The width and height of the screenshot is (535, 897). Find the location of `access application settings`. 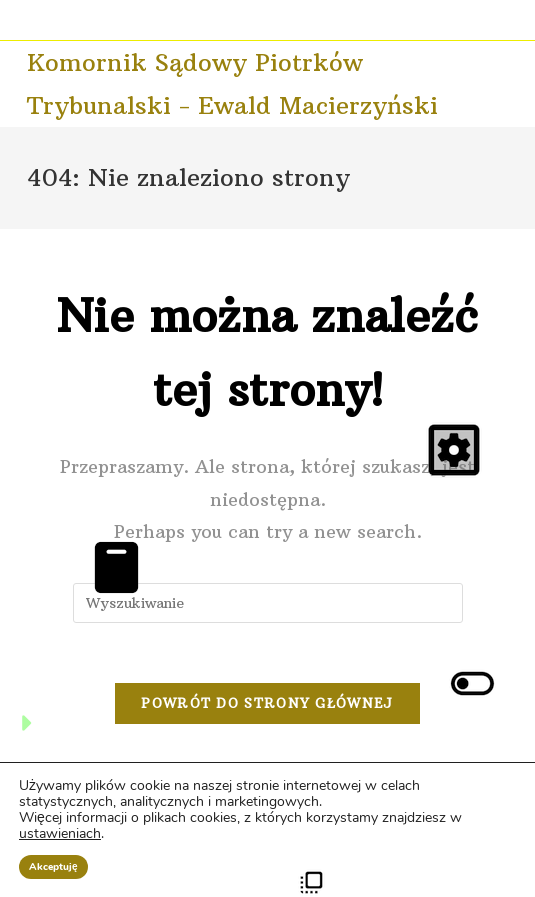

access application settings is located at coordinates (454, 450).